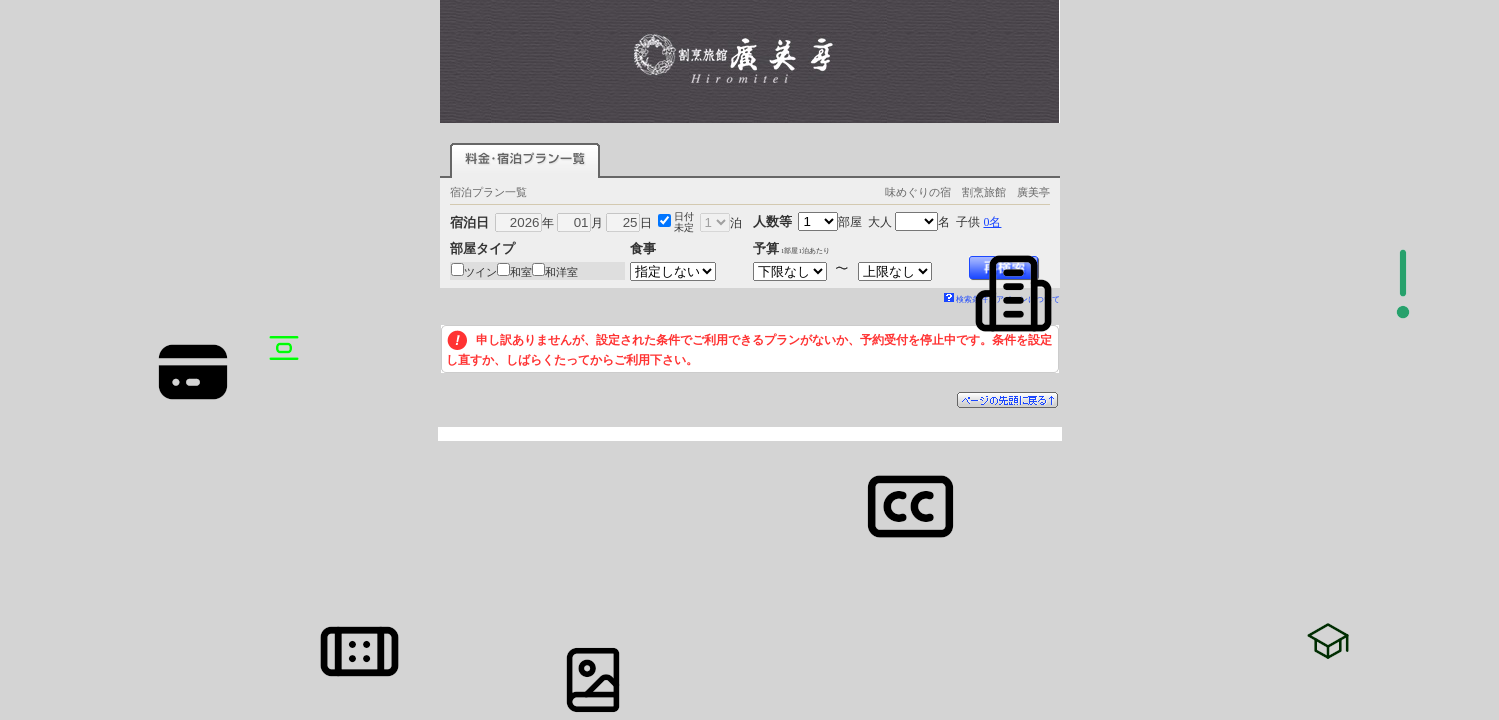  Describe the element at coordinates (193, 372) in the screenshot. I see `manage payment methods` at that location.